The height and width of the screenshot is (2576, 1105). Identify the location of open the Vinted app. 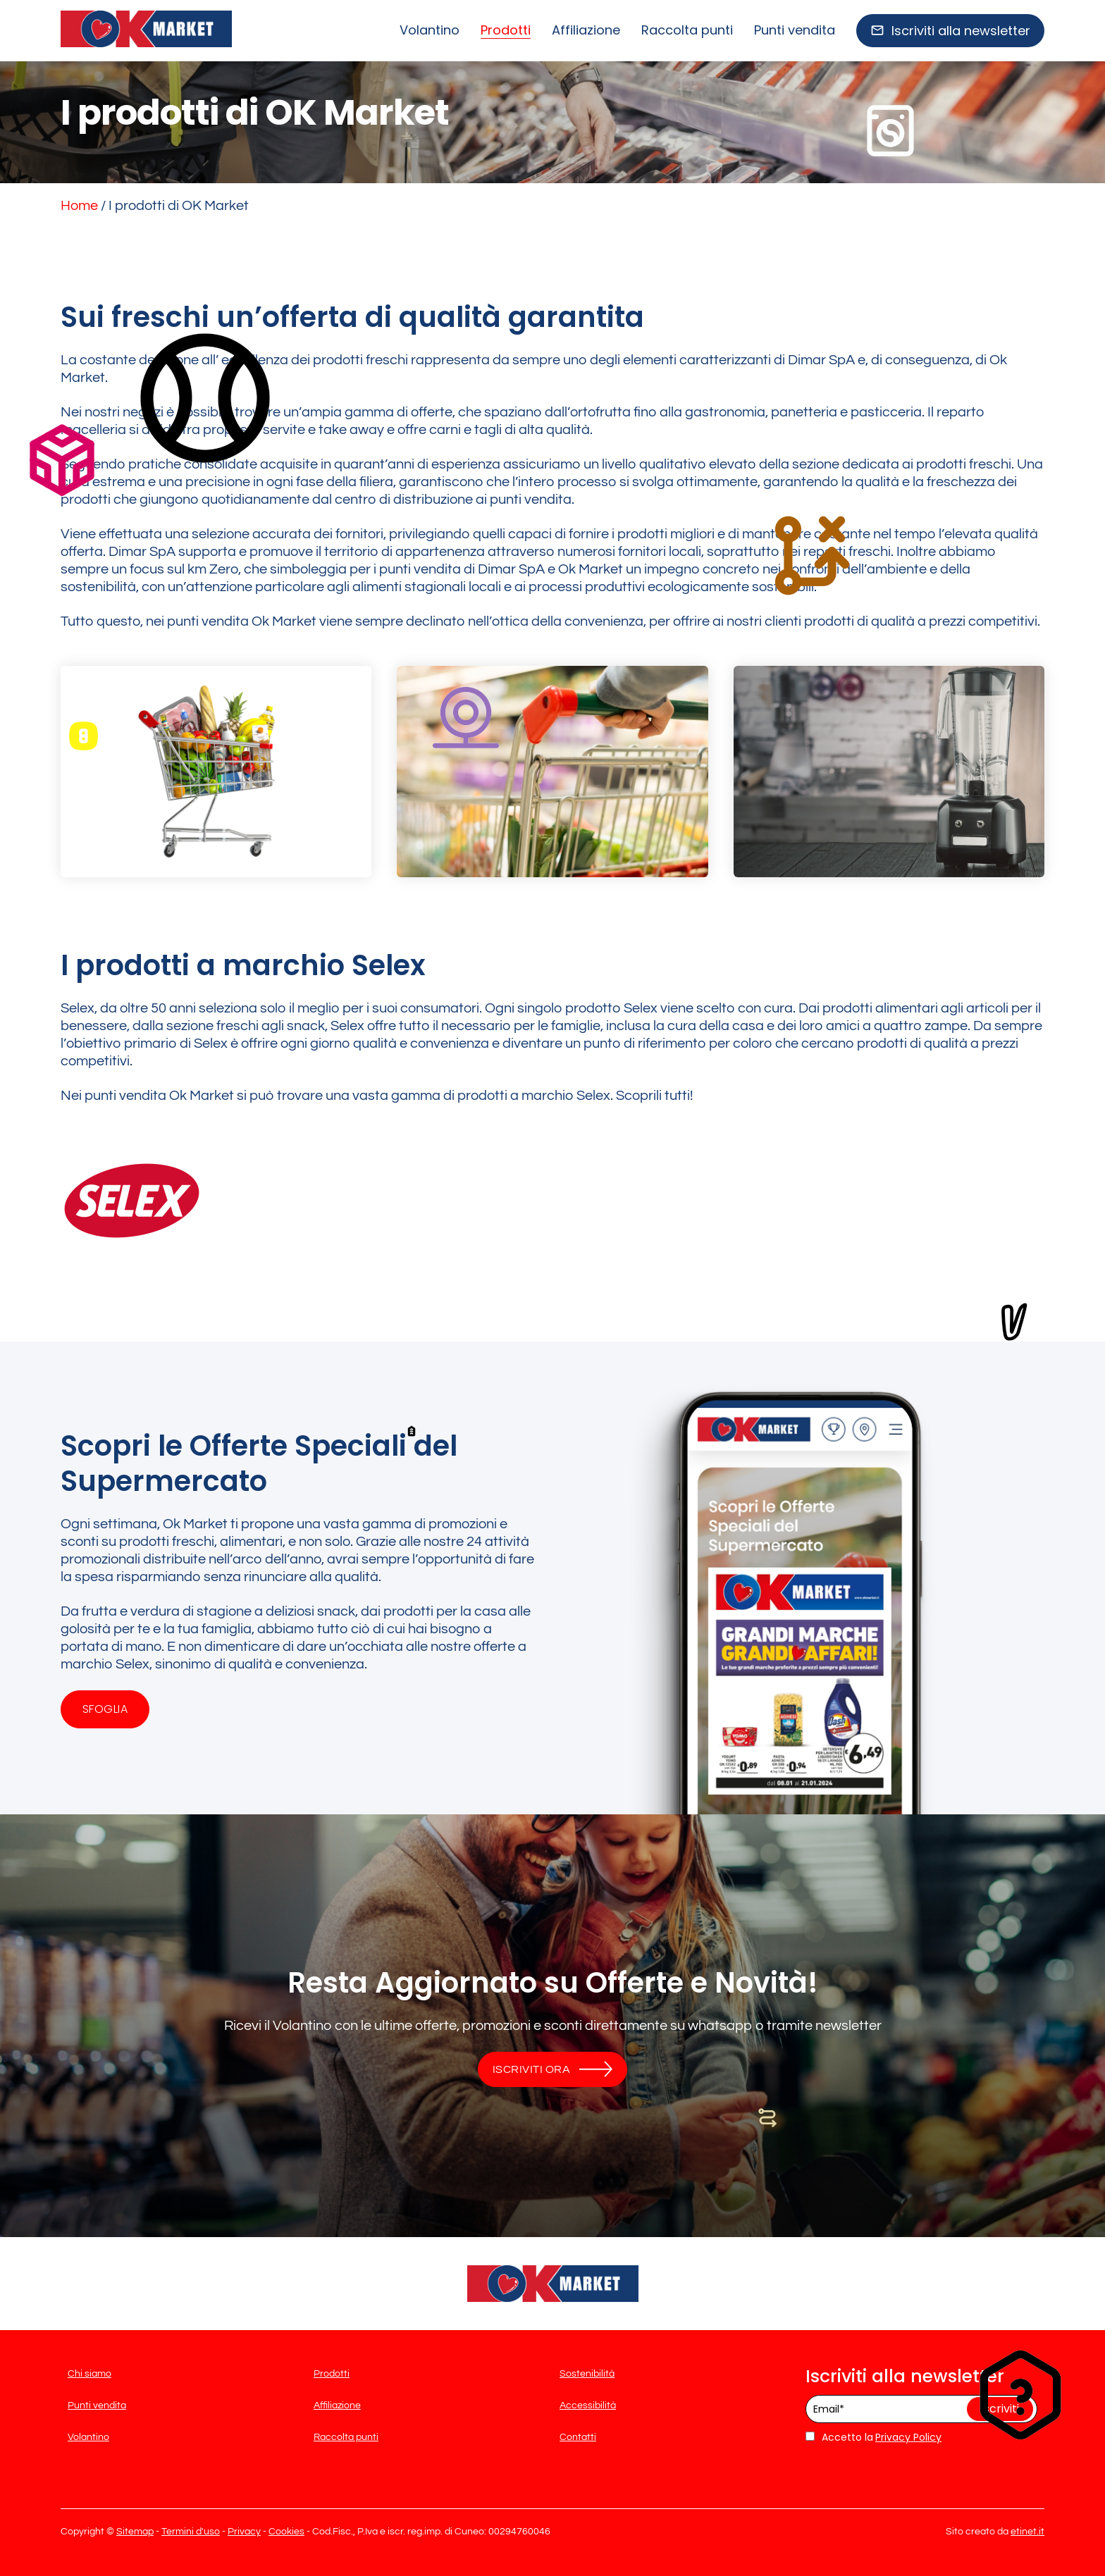
(1013, 1322).